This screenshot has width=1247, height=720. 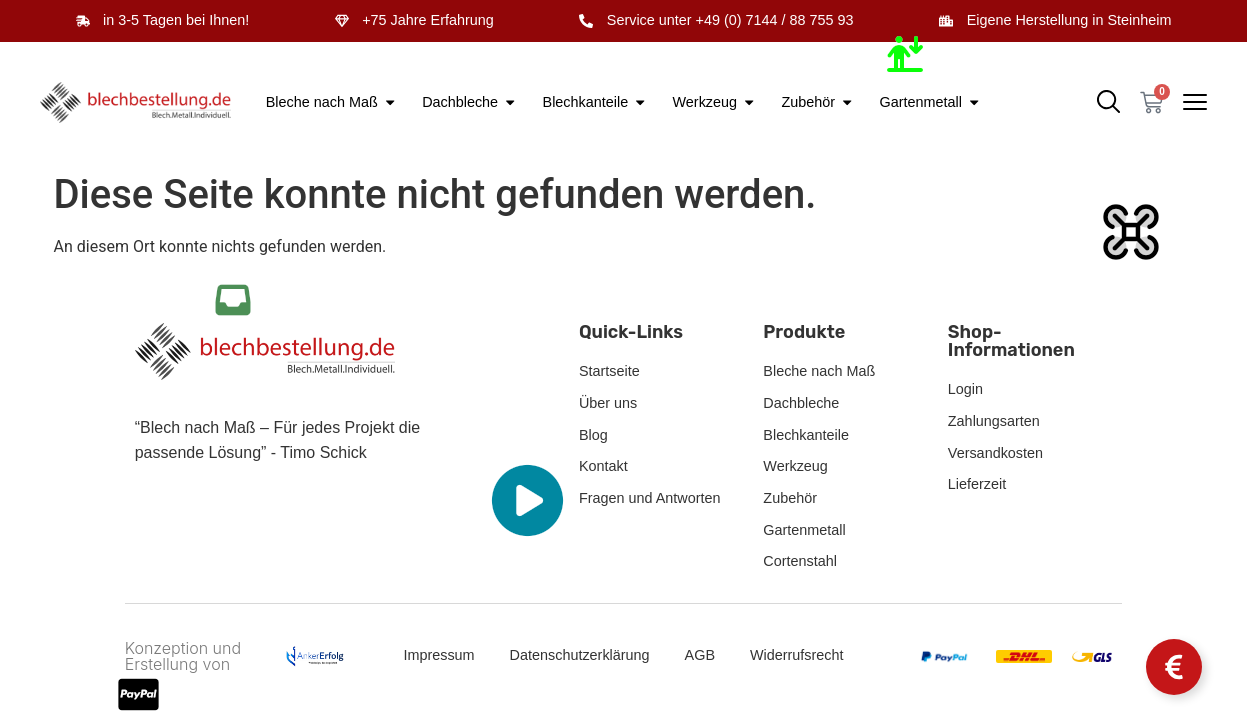 What do you see at coordinates (233, 300) in the screenshot?
I see `view your inbox` at bounding box center [233, 300].